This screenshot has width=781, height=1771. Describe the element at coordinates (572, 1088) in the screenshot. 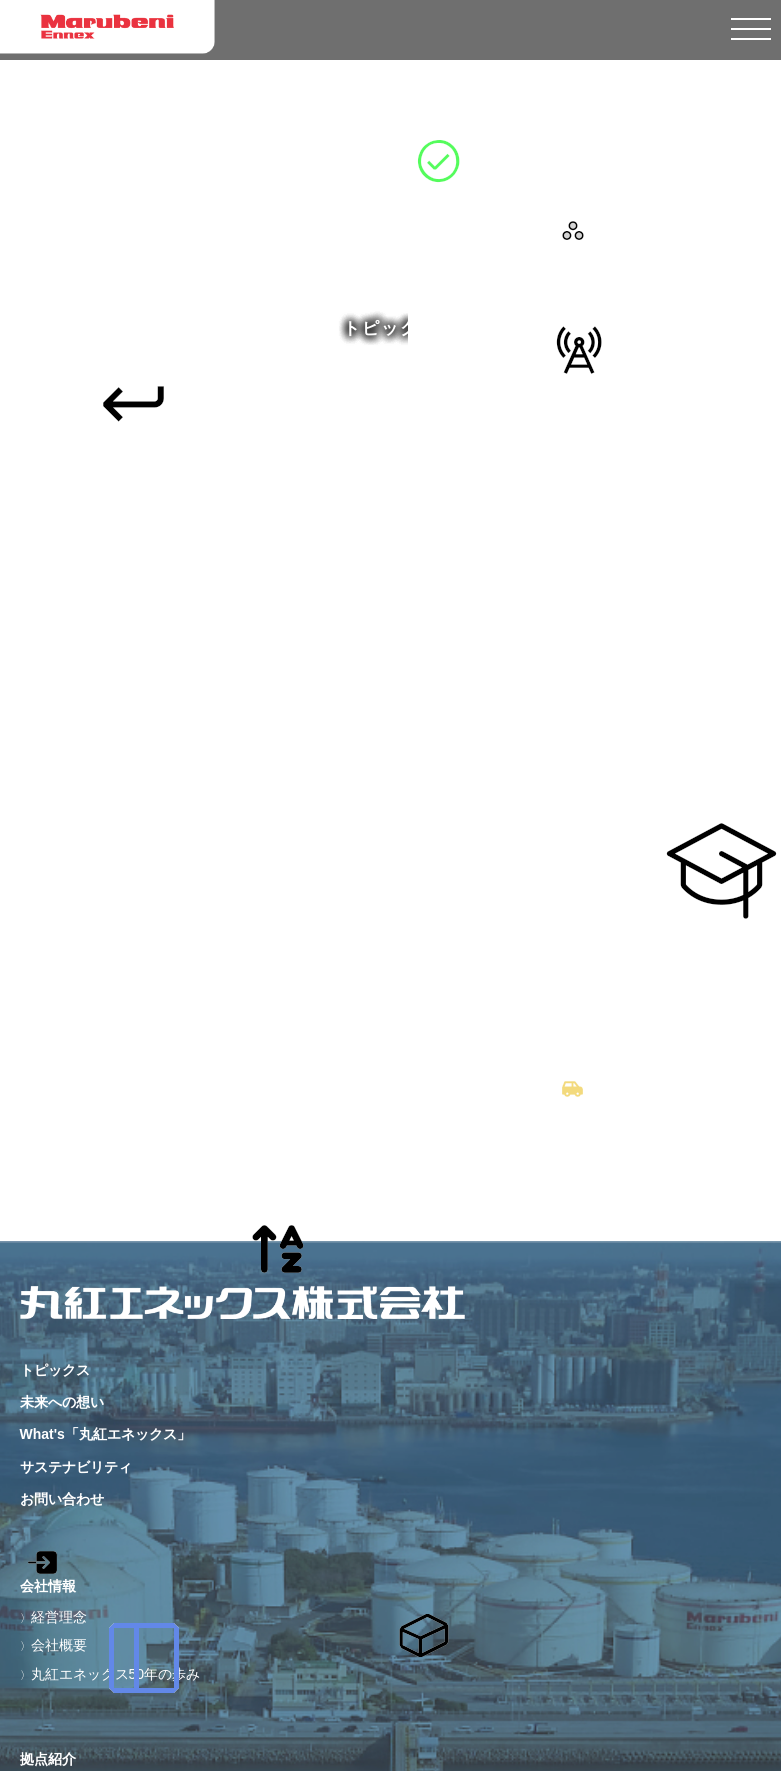

I see `access vehicle or driving settings` at that location.